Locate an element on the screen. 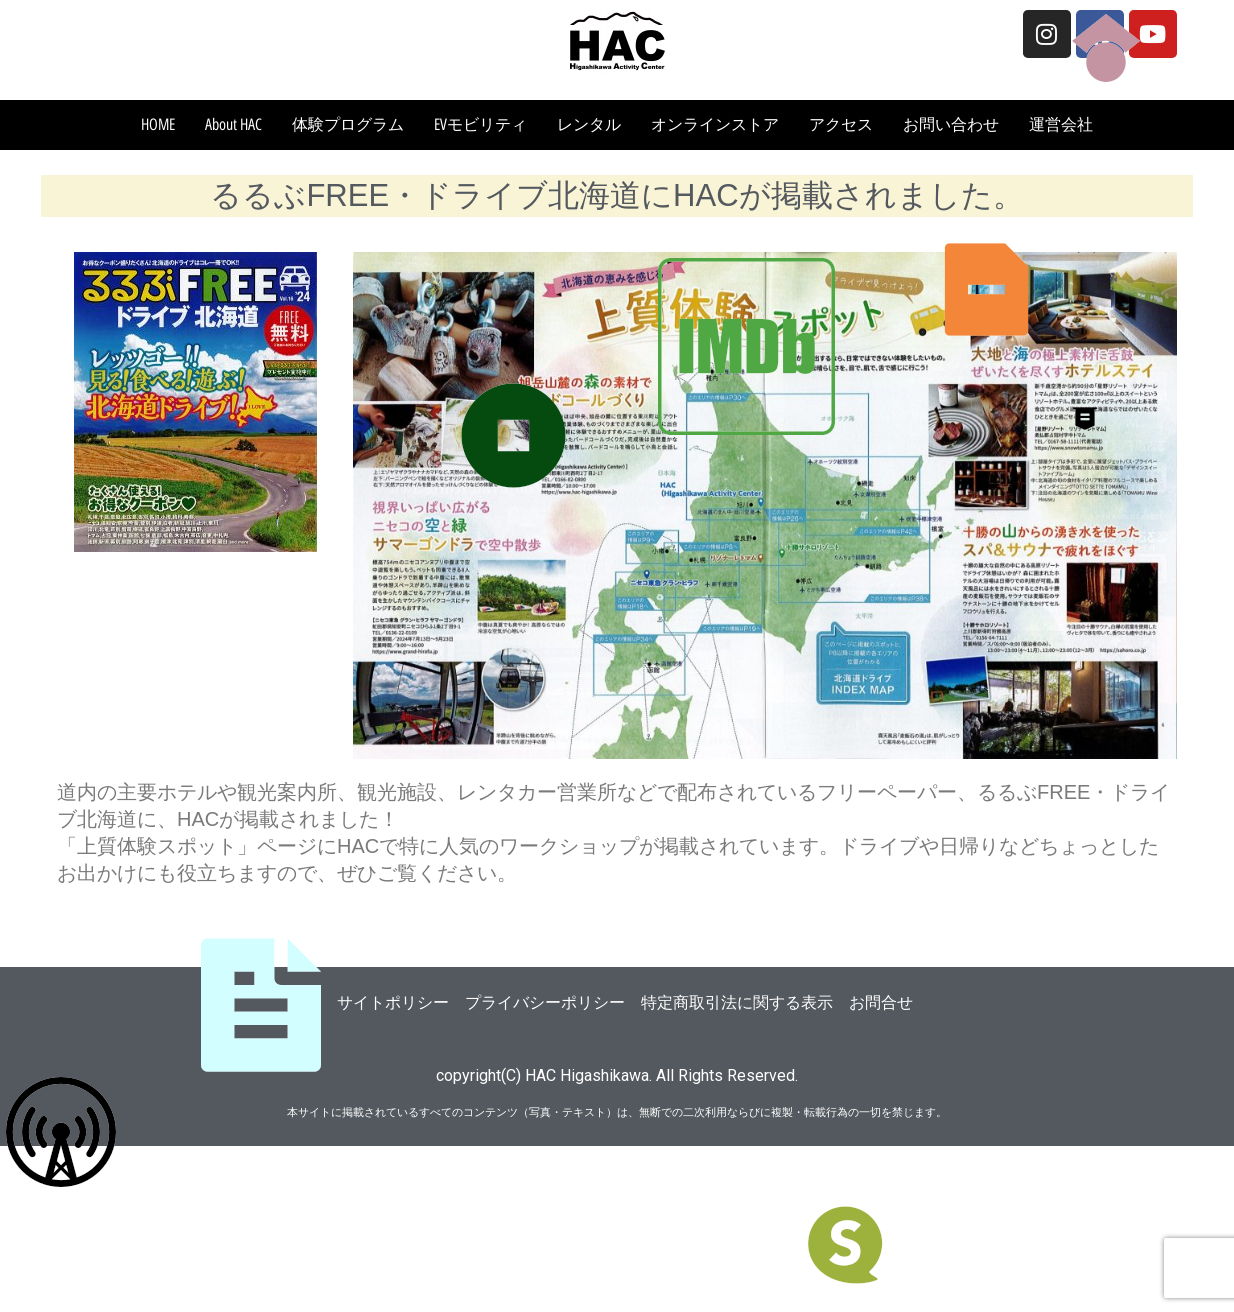 This screenshot has width=1234, height=1312. honor badge or achievement indicator is located at coordinates (1085, 418).